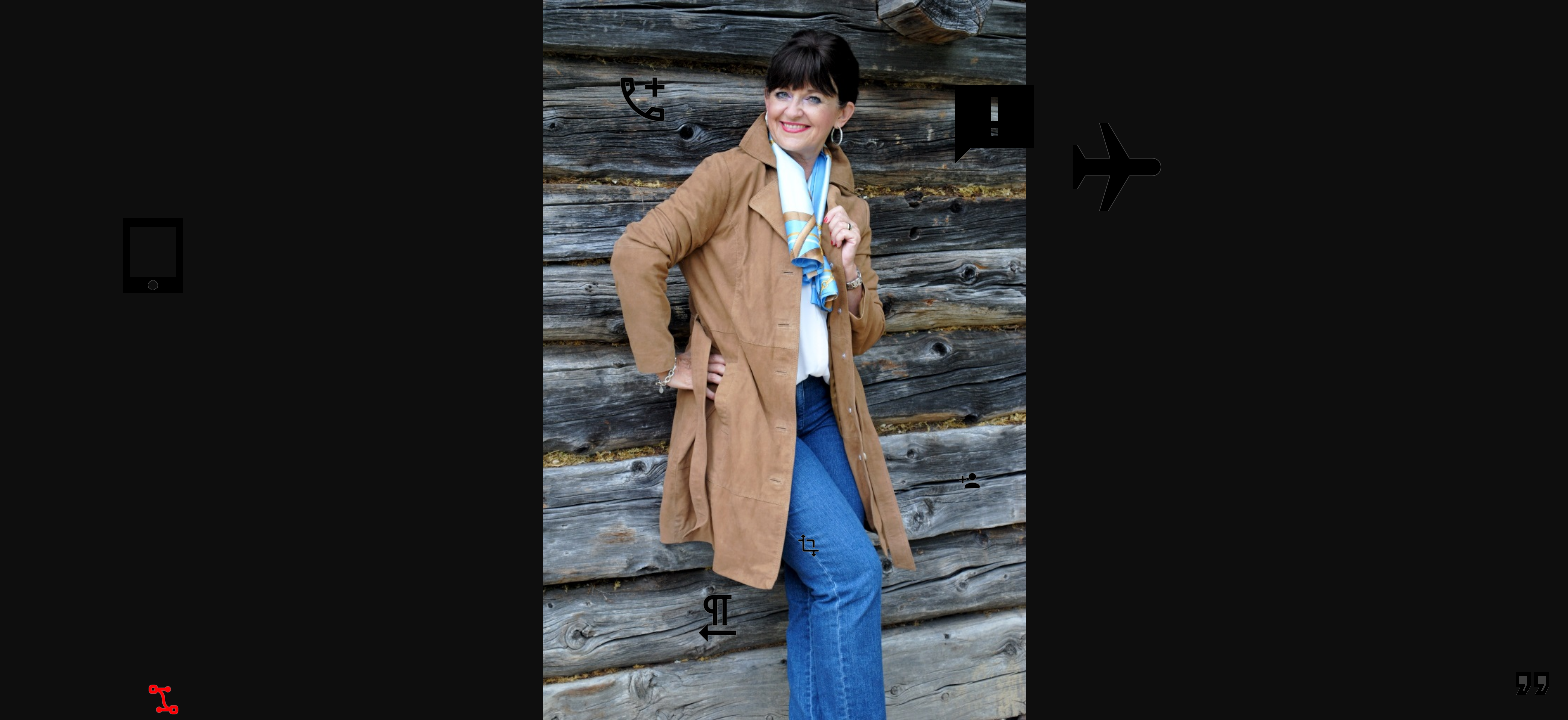  I want to click on enable airplane mode, so click(1117, 167).